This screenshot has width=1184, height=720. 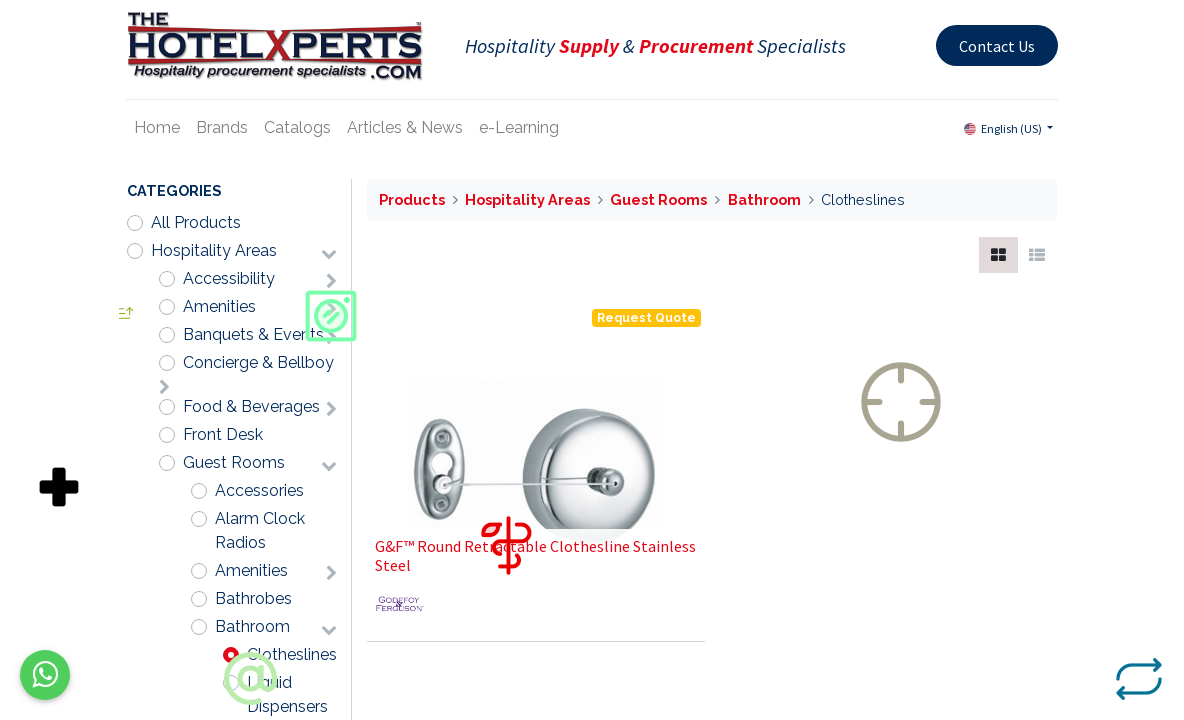 I want to click on enable repeat mode for media playback, so click(x=1139, y=679).